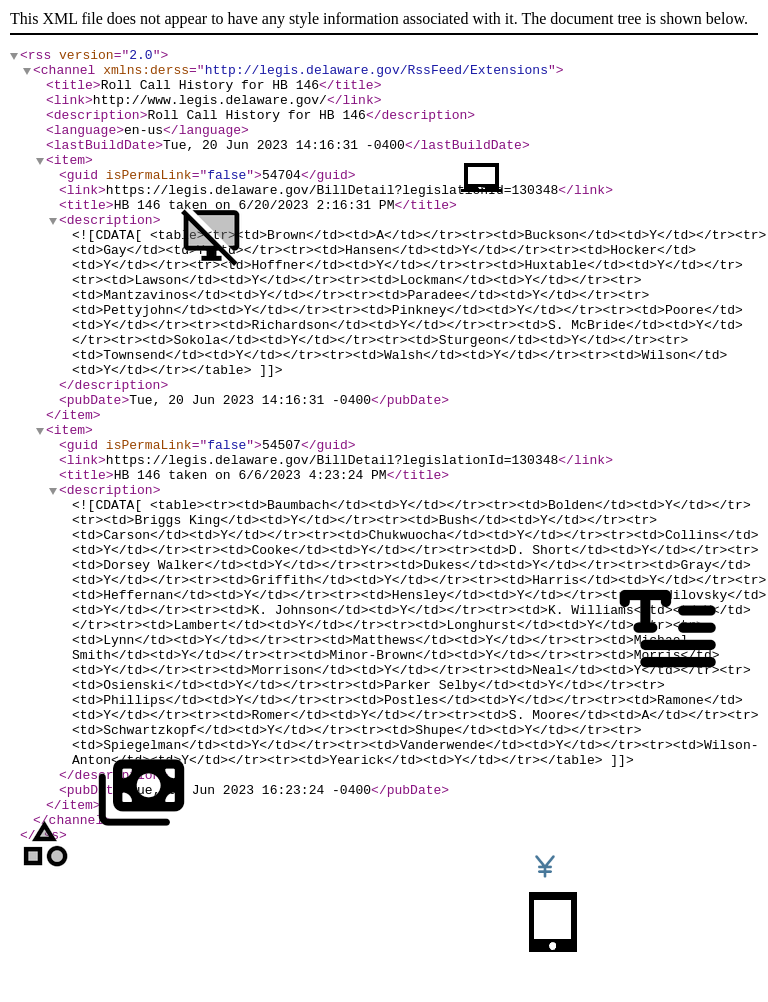 Image resolution: width=768 pixels, height=1002 pixels. Describe the element at coordinates (141, 792) in the screenshot. I see `view payment or billing information` at that location.